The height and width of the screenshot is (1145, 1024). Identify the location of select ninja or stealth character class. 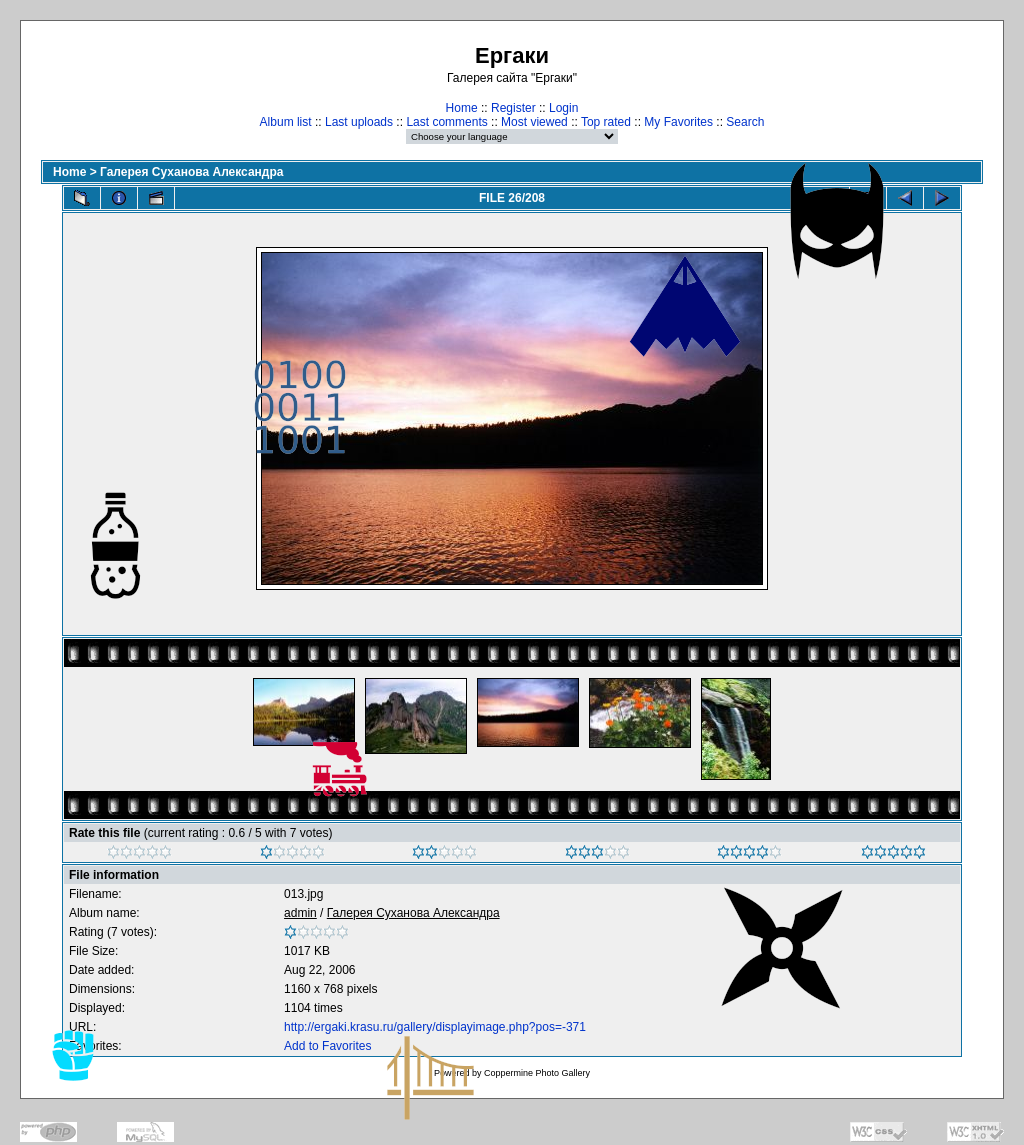
(782, 948).